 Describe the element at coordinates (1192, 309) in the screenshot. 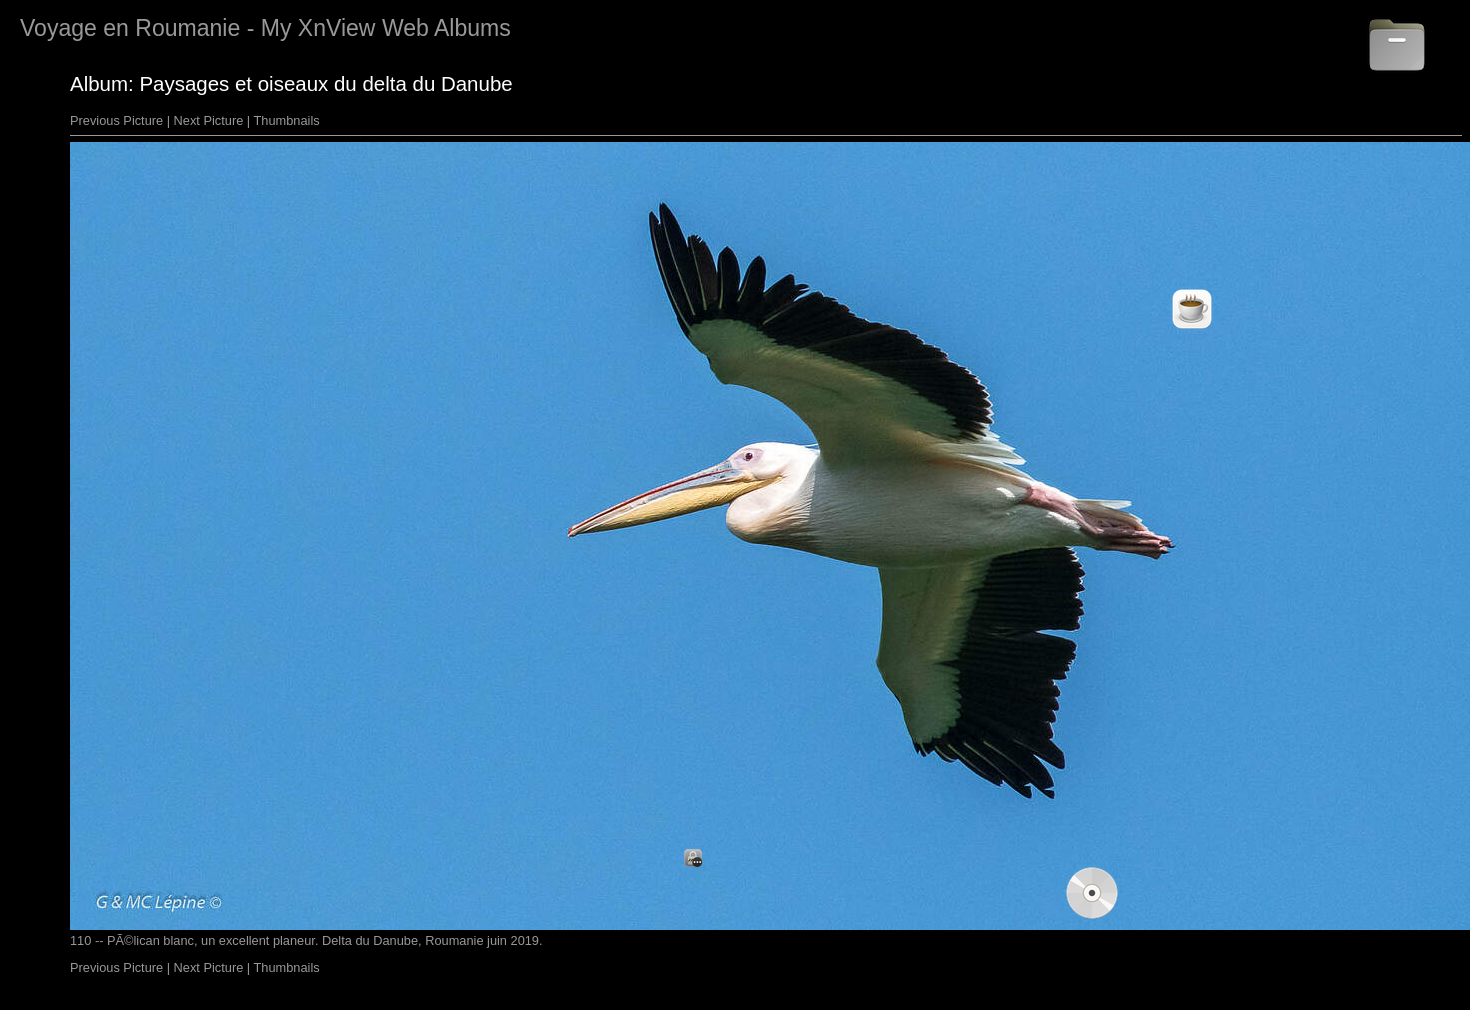

I see `launch caffeine app to prevent sleep mode` at that location.